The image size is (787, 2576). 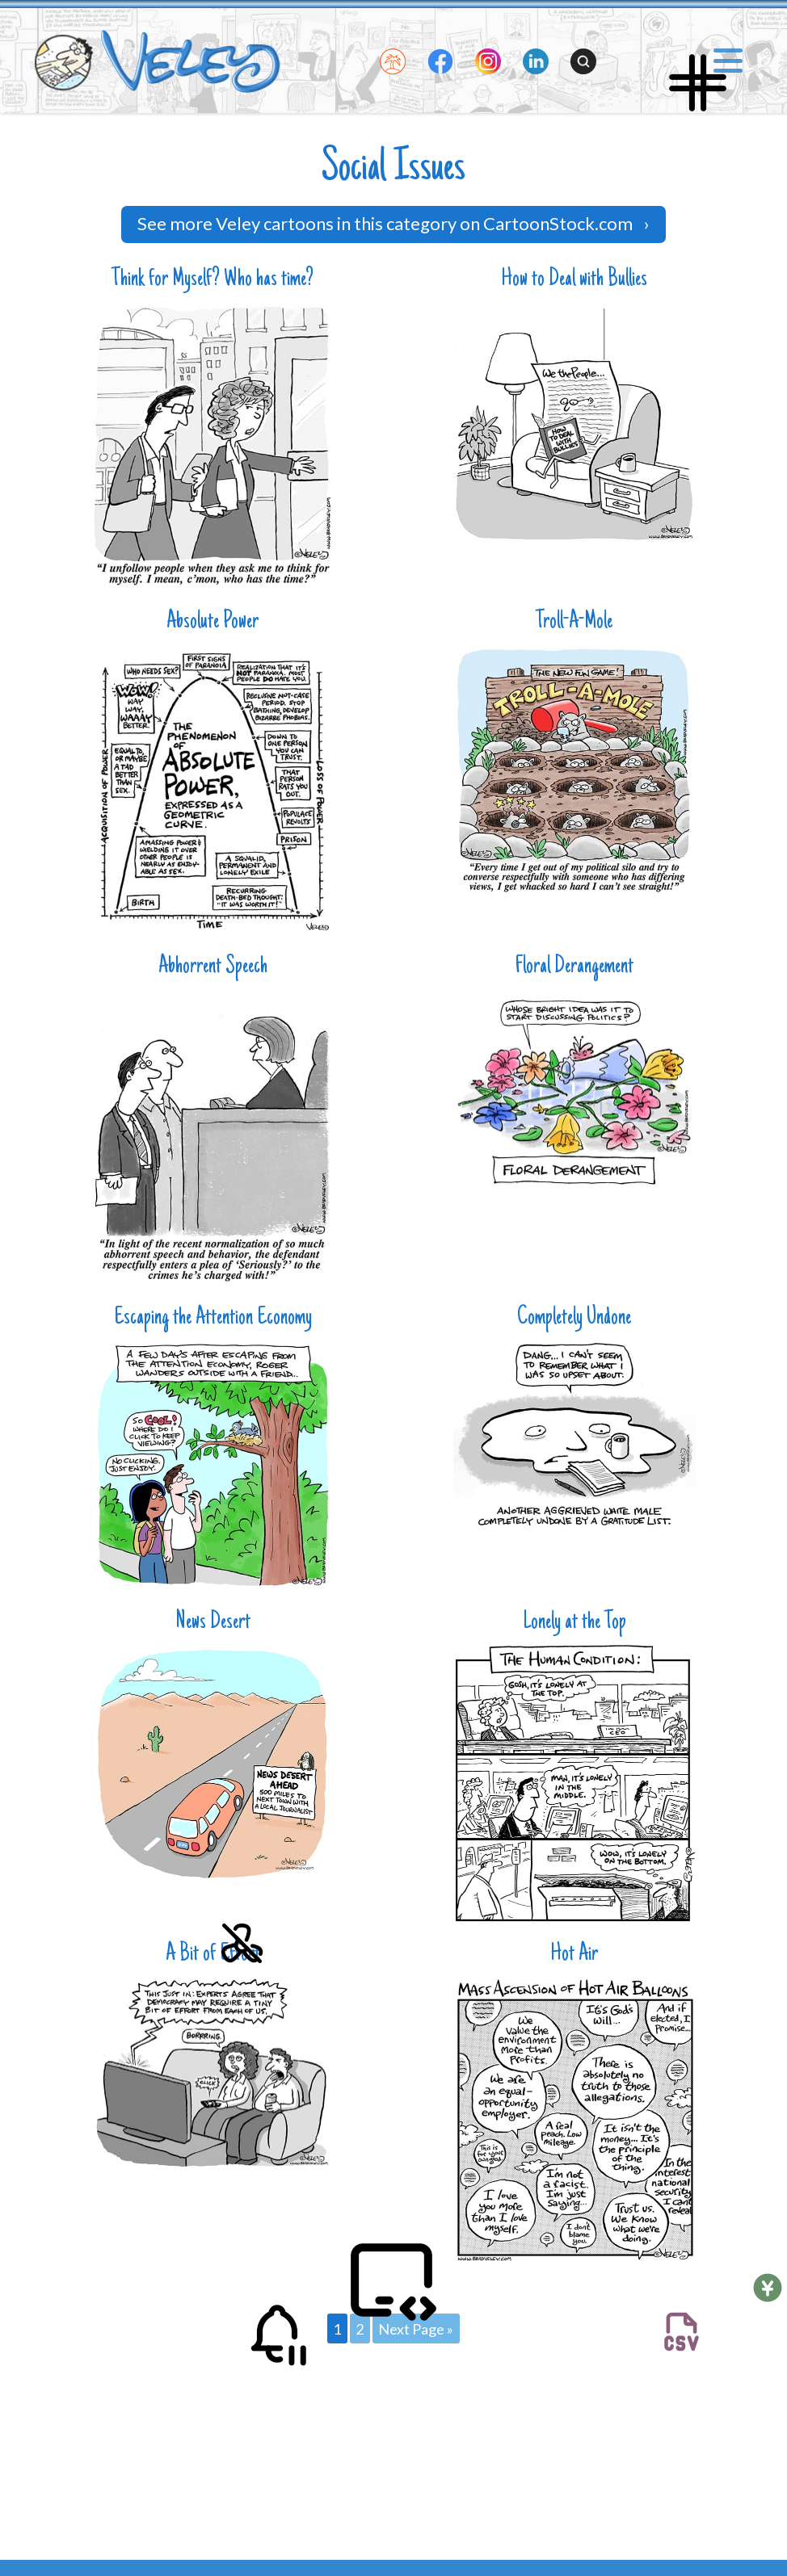 What do you see at coordinates (242, 1943) in the screenshot?
I see `disable propeller or fan function` at bounding box center [242, 1943].